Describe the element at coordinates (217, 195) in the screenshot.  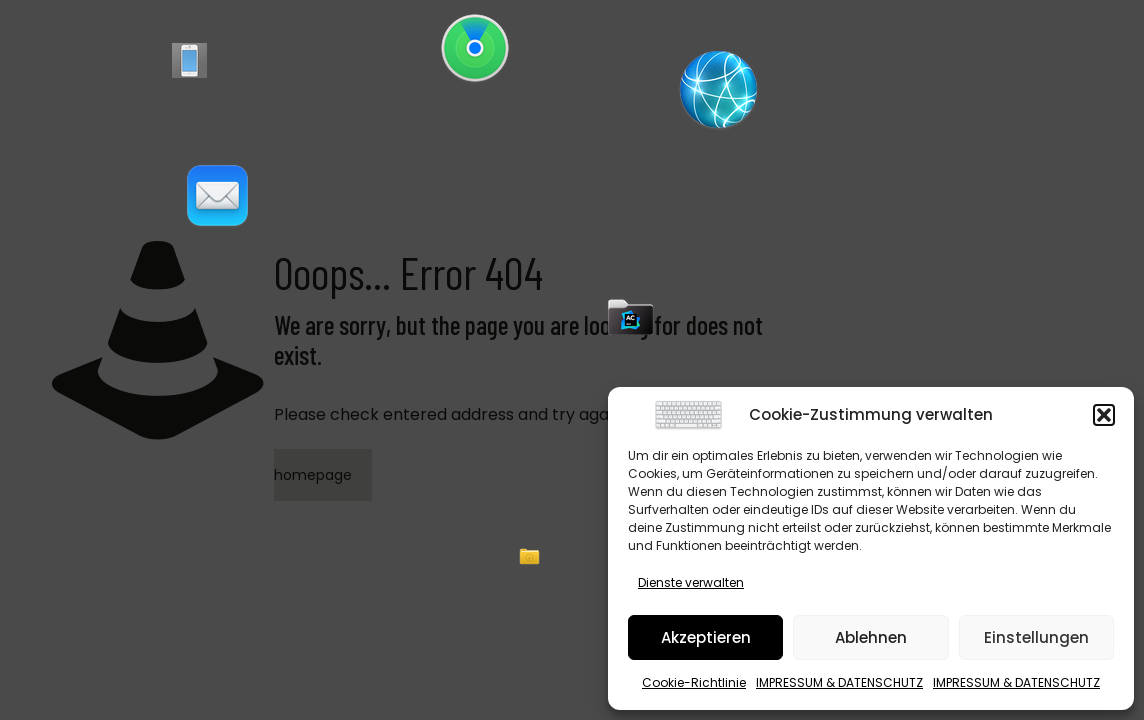
I see `open the mail app` at that location.